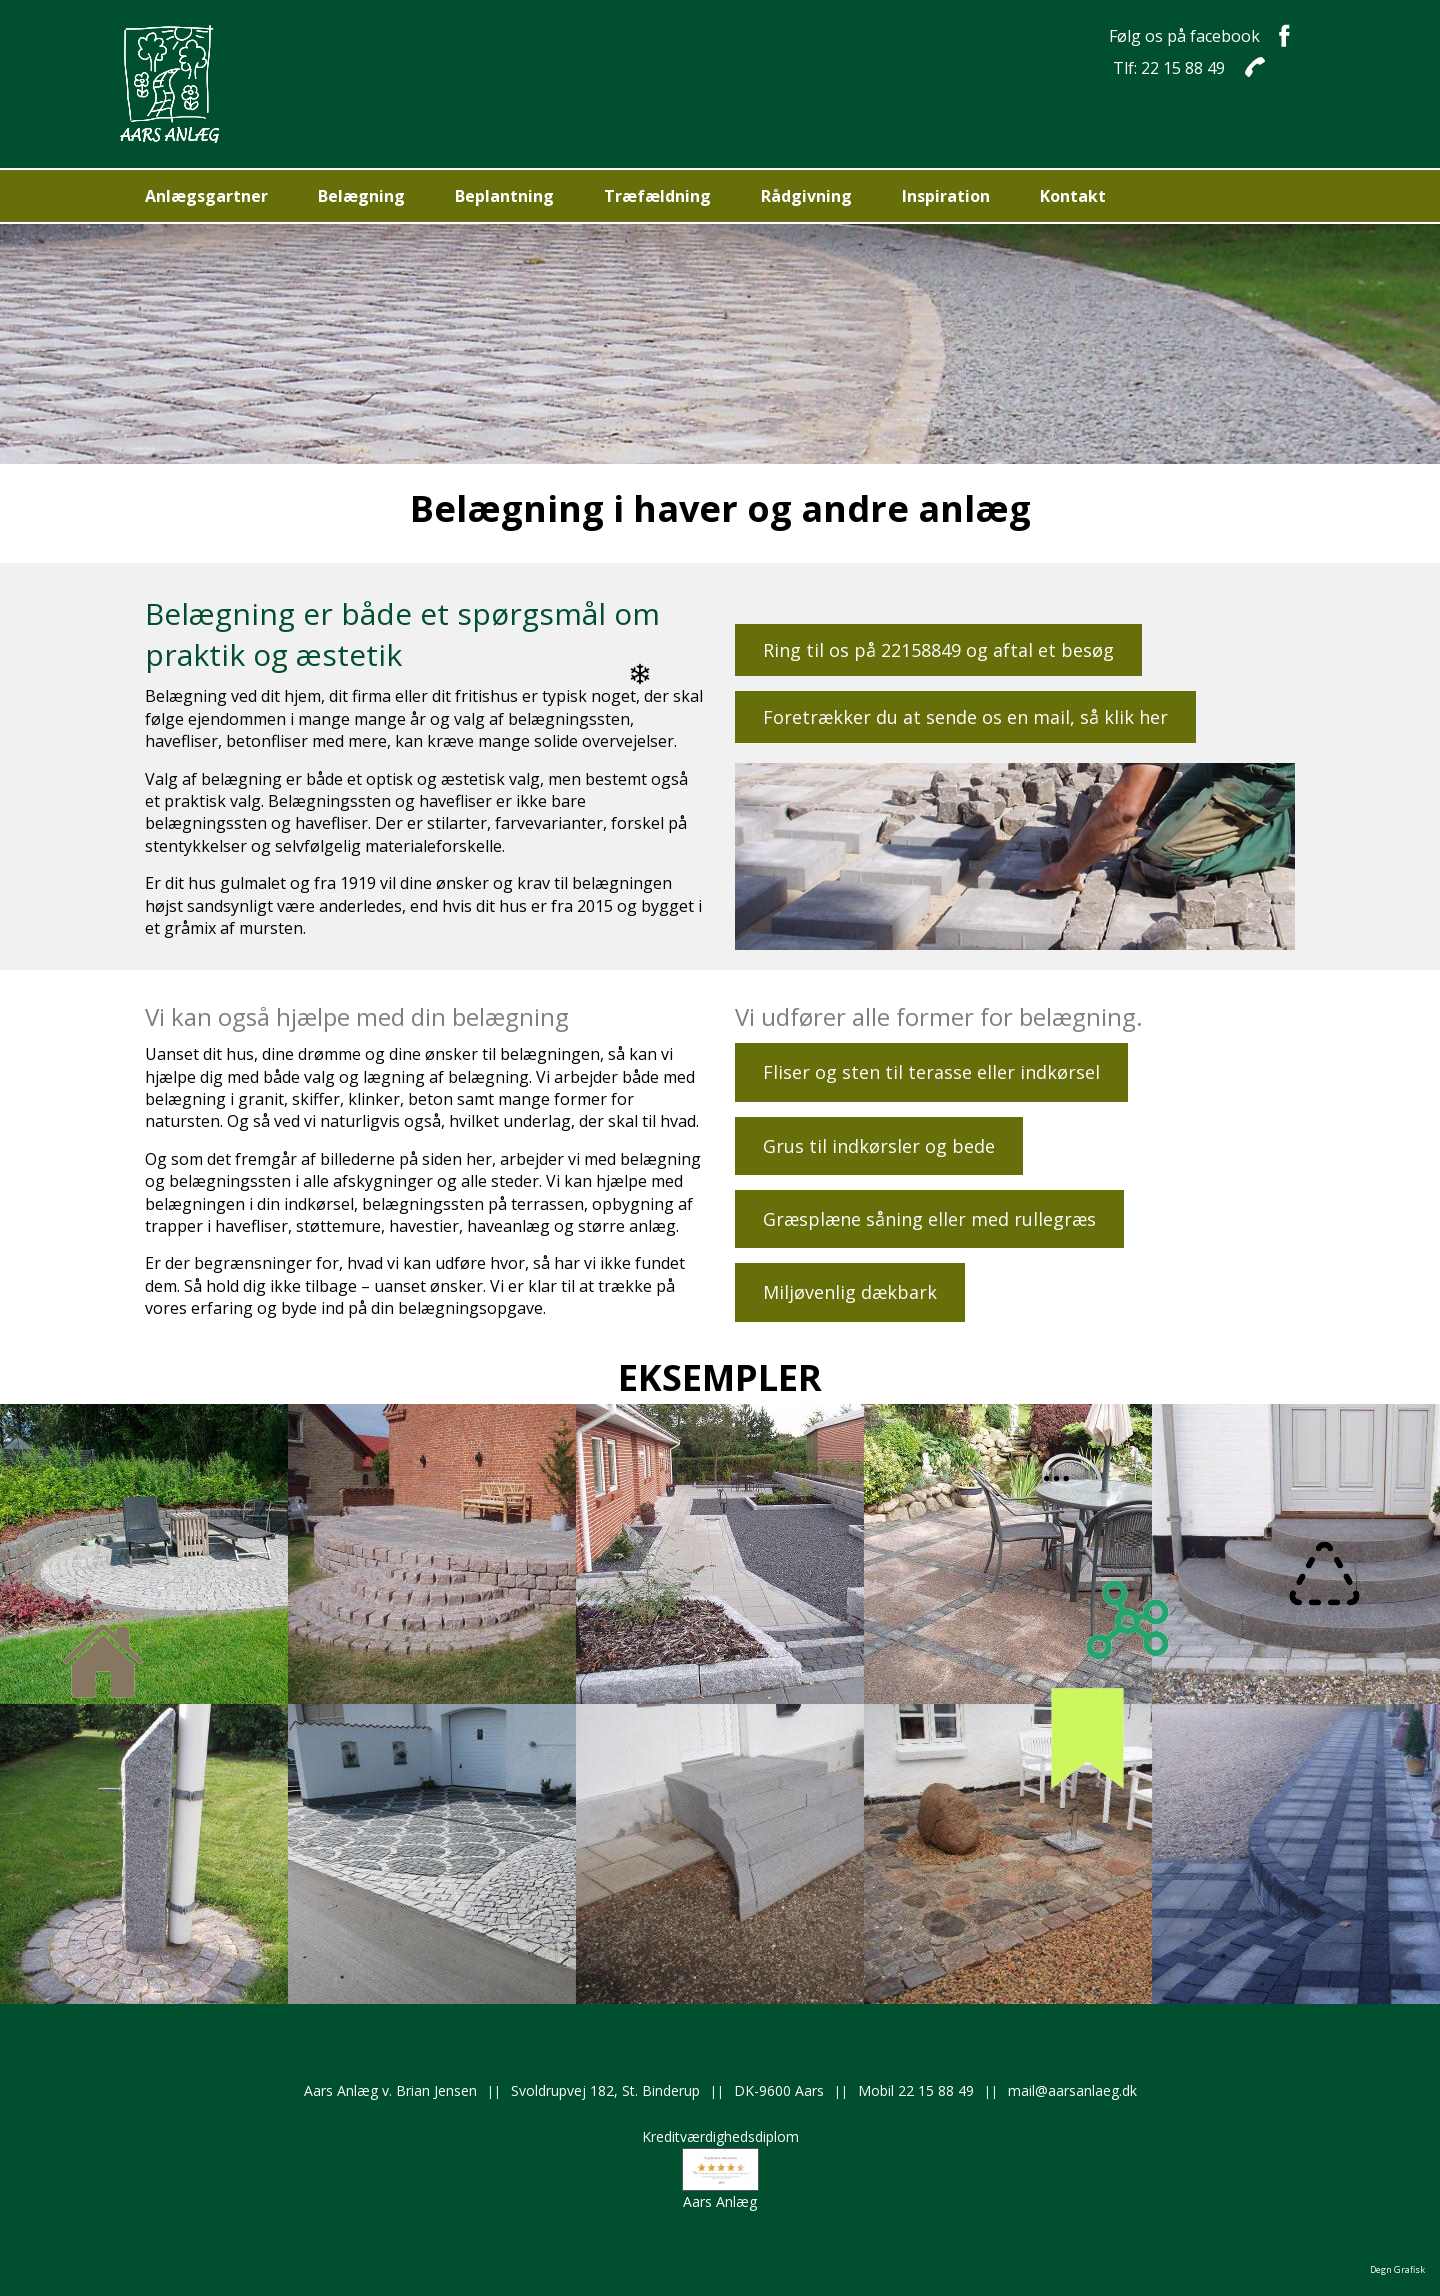  I want to click on save this item for later, so click(1087, 1738).